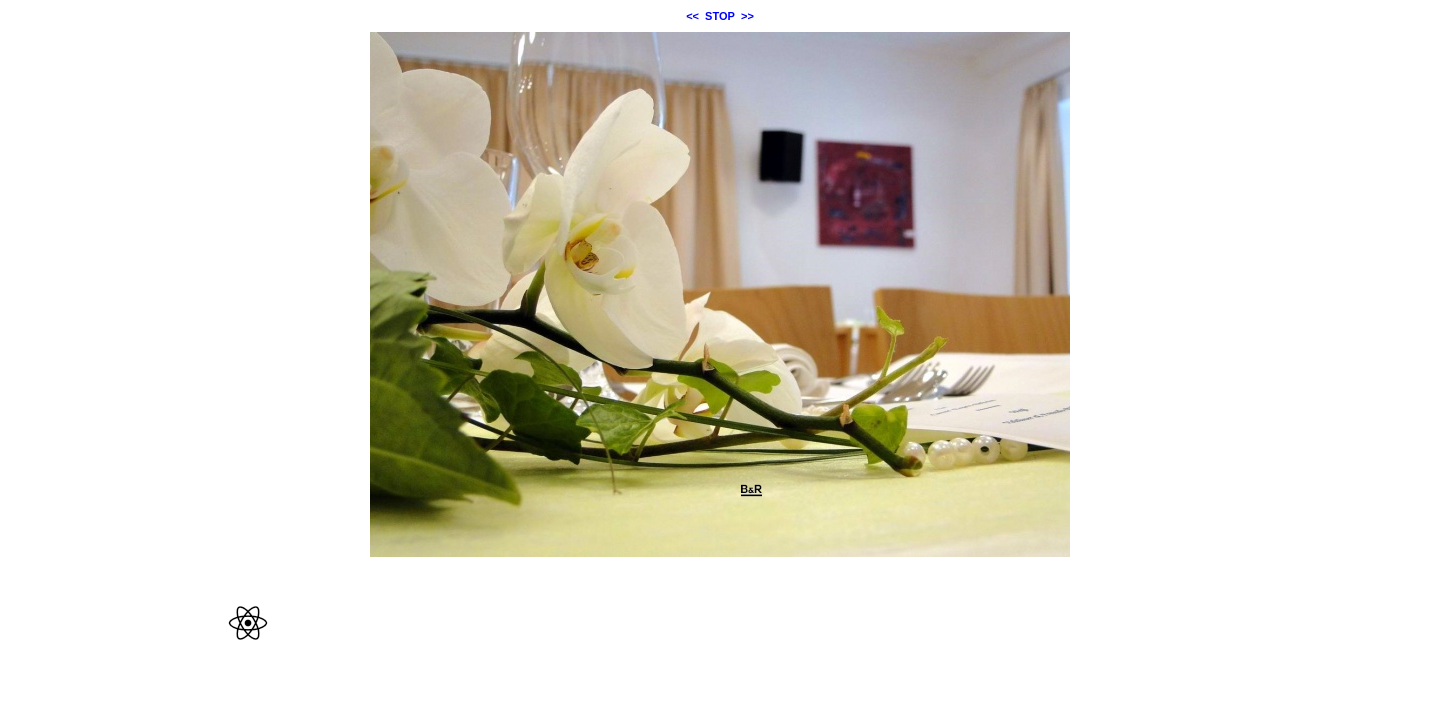  Describe the element at coordinates (751, 490) in the screenshot. I see `B&R Automation company logo` at that location.